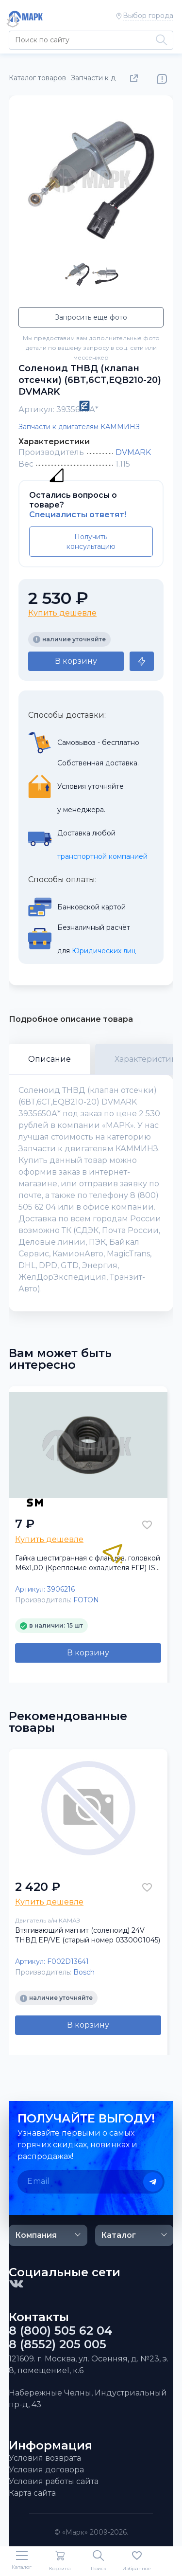  What do you see at coordinates (13, 21) in the screenshot?
I see `open Snapchat` at bounding box center [13, 21].